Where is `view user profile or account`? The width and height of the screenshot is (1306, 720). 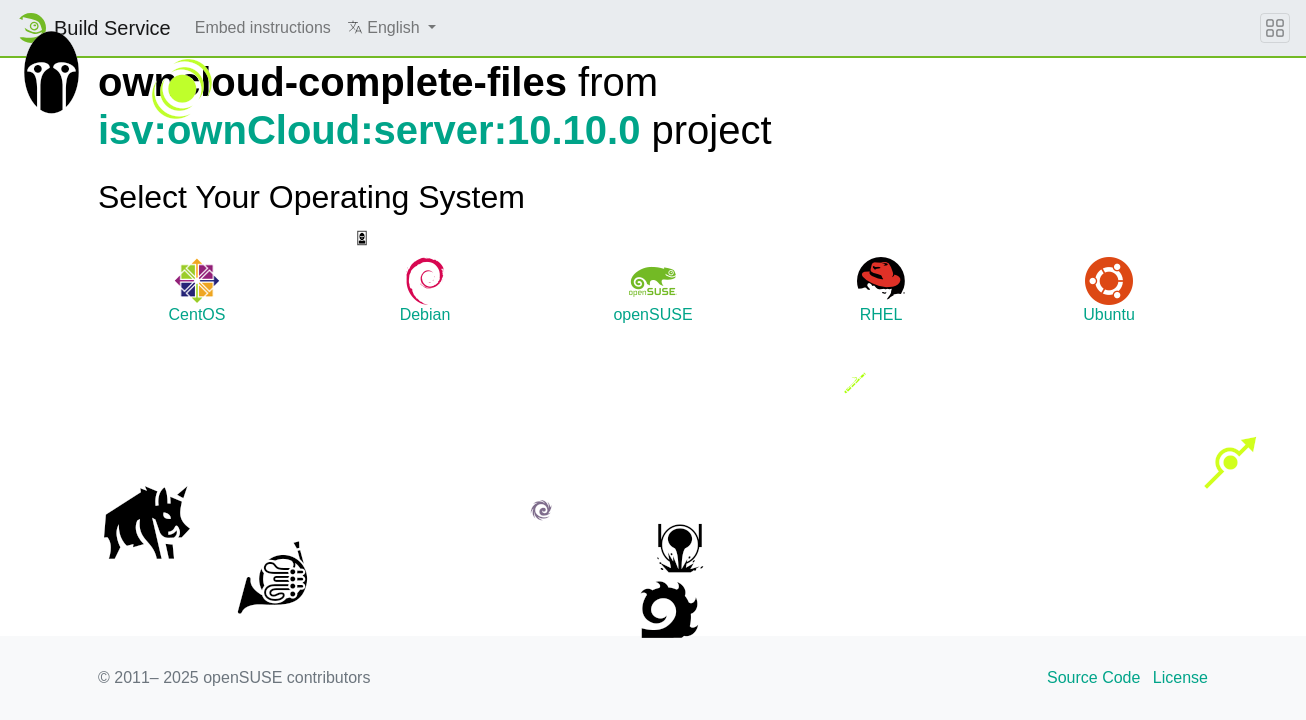 view user profile or account is located at coordinates (362, 238).